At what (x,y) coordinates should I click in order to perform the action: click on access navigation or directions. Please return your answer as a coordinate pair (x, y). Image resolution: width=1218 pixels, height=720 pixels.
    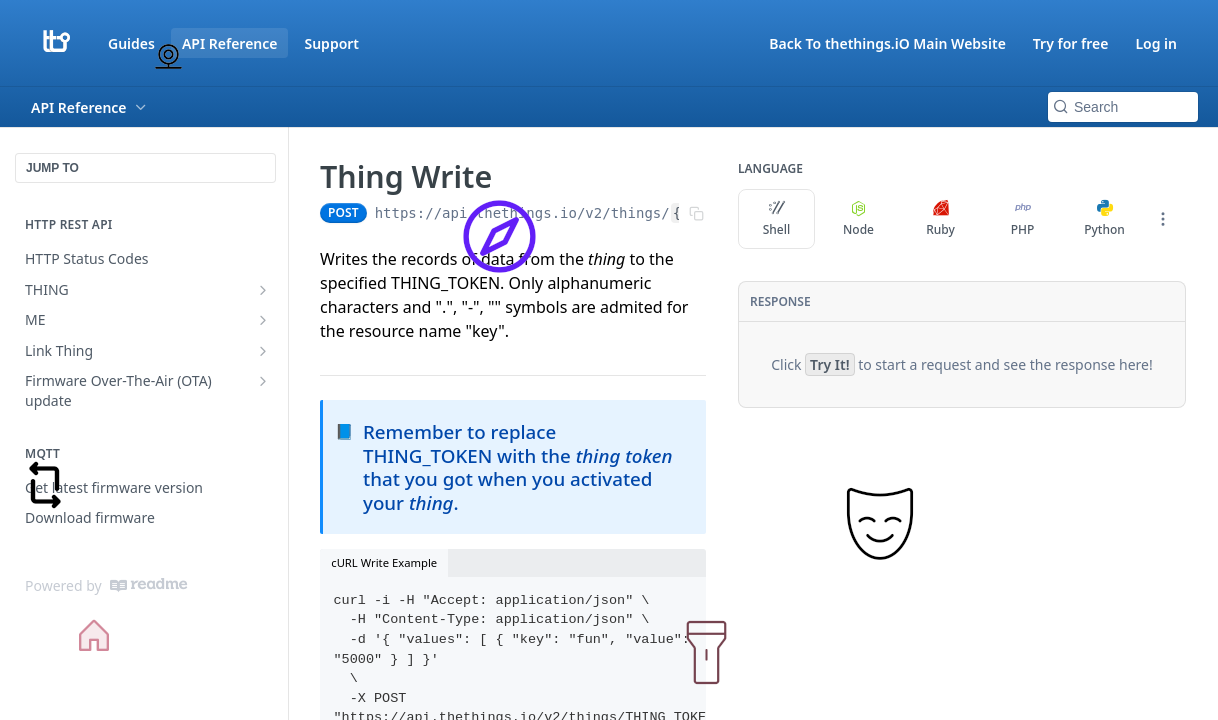
    Looking at the image, I should click on (499, 236).